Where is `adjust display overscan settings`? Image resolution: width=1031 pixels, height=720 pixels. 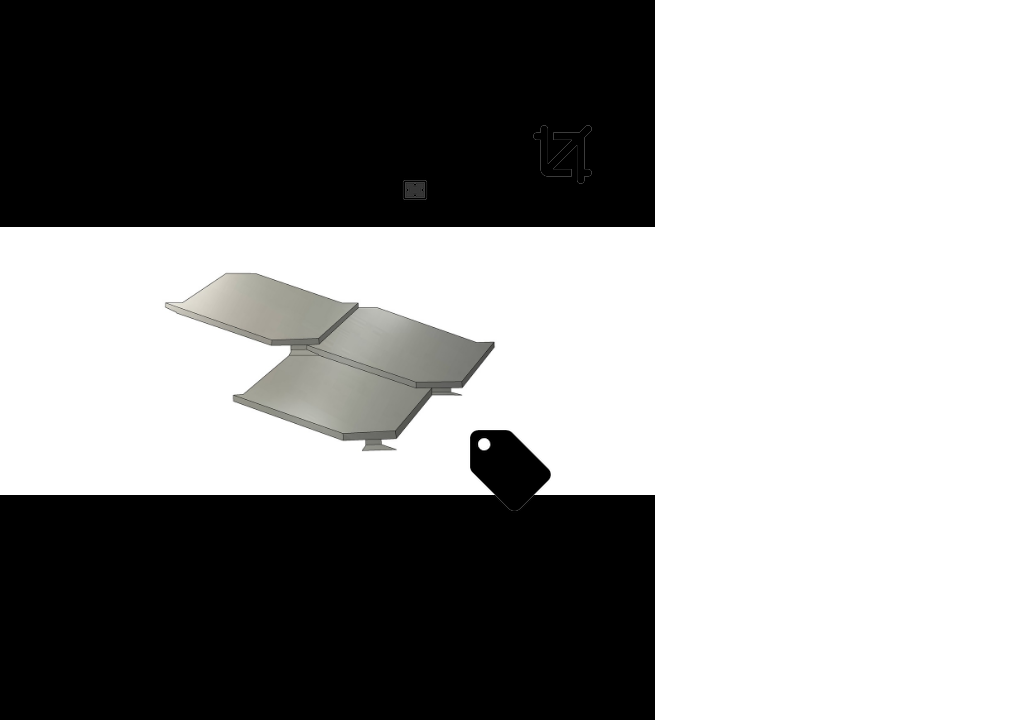 adjust display overscan settings is located at coordinates (415, 190).